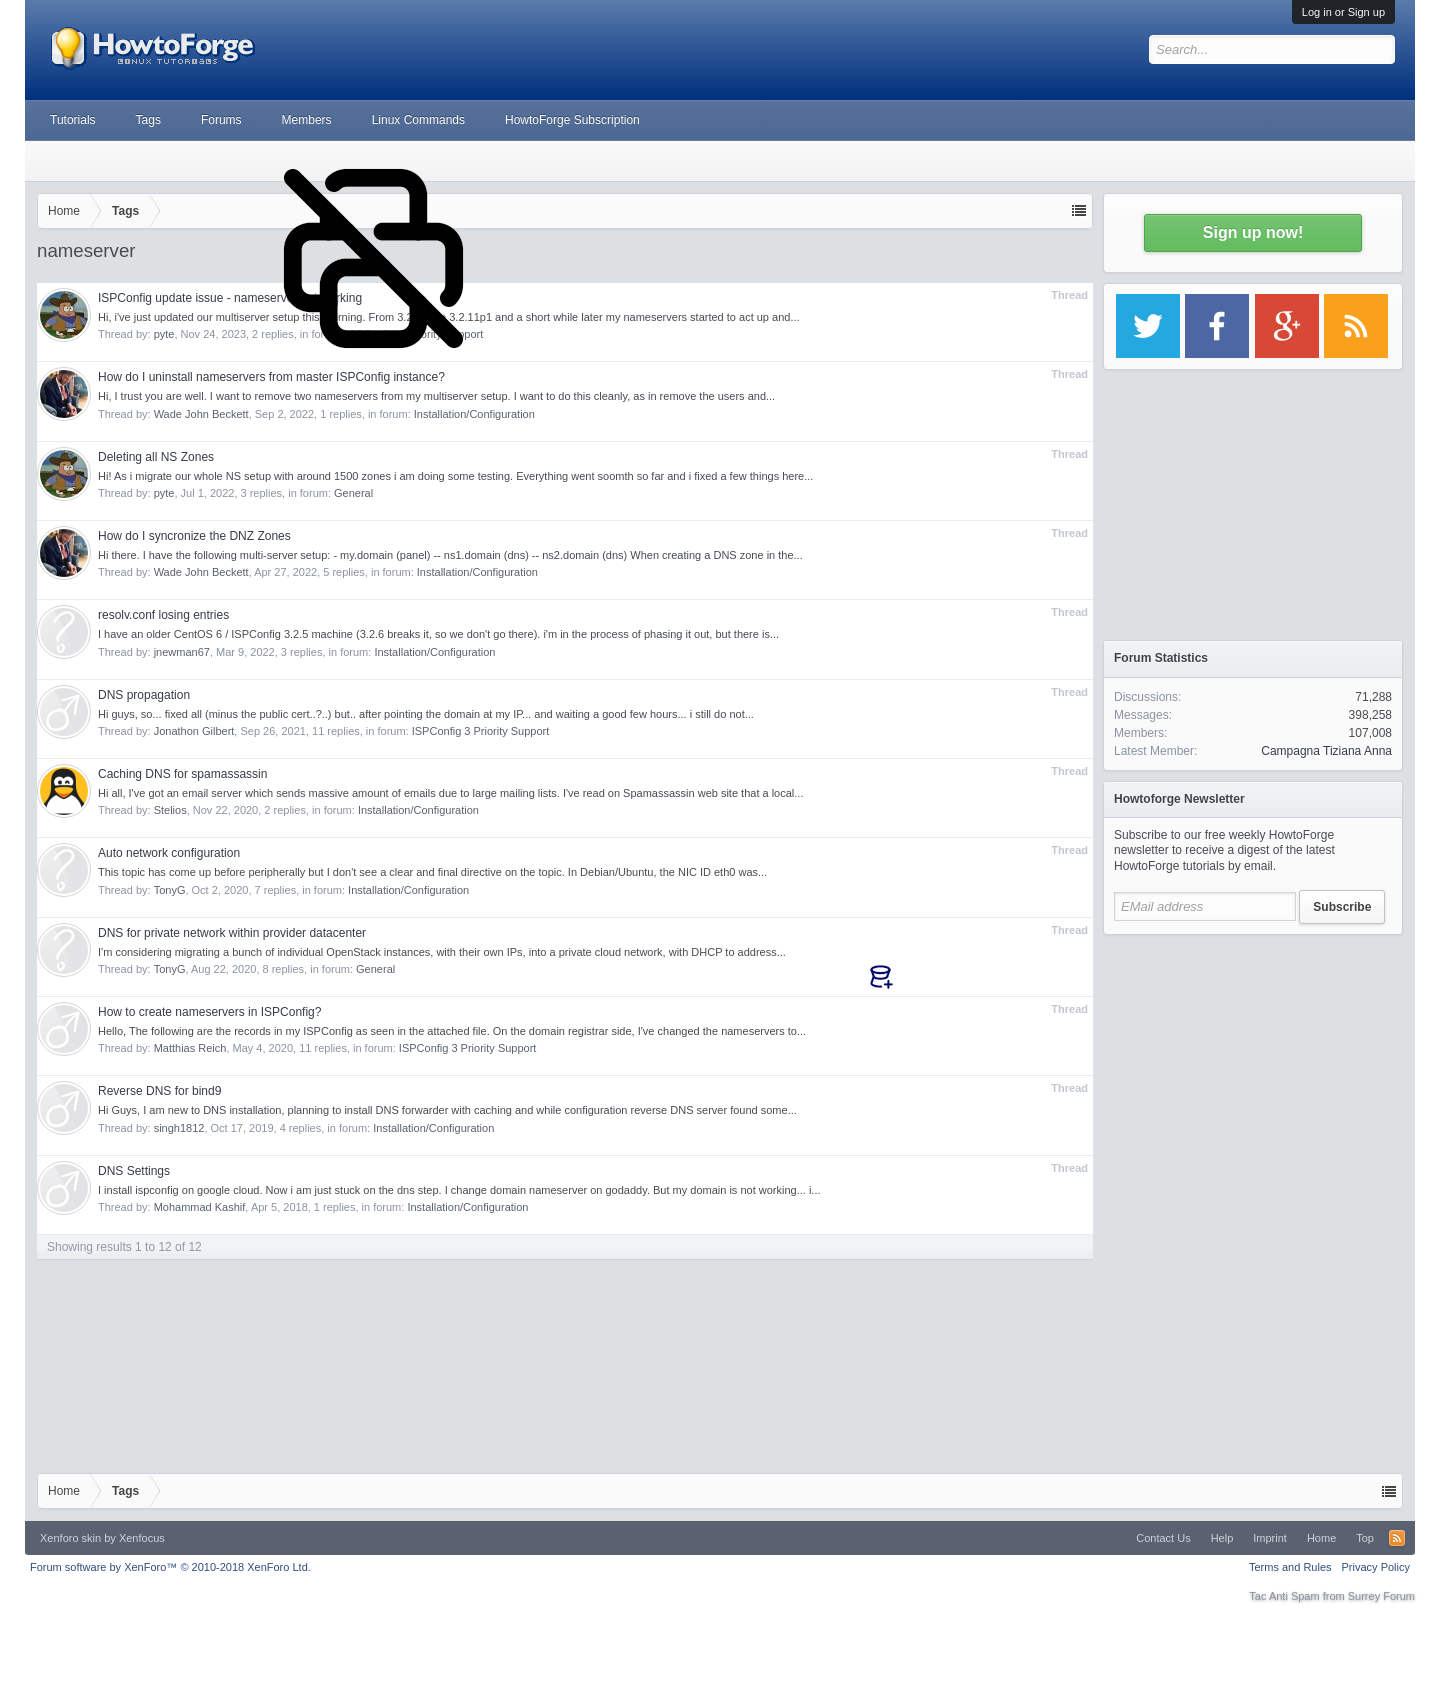 This screenshot has width=1440, height=1705. I want to click on add a new diabolo or juggling item, so click(880, 976).